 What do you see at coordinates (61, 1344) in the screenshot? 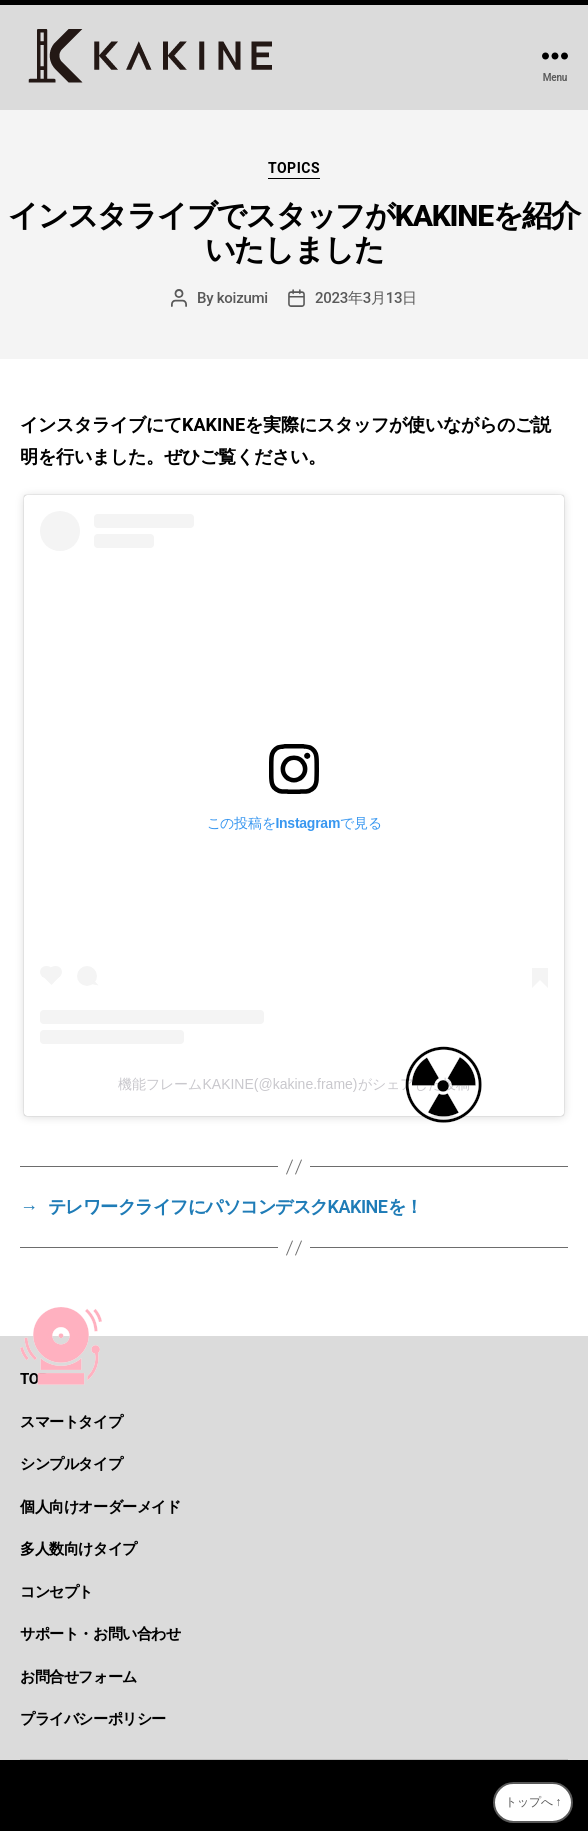
I see `alarm or alert is currently active` at bounding box center [61, 1344].